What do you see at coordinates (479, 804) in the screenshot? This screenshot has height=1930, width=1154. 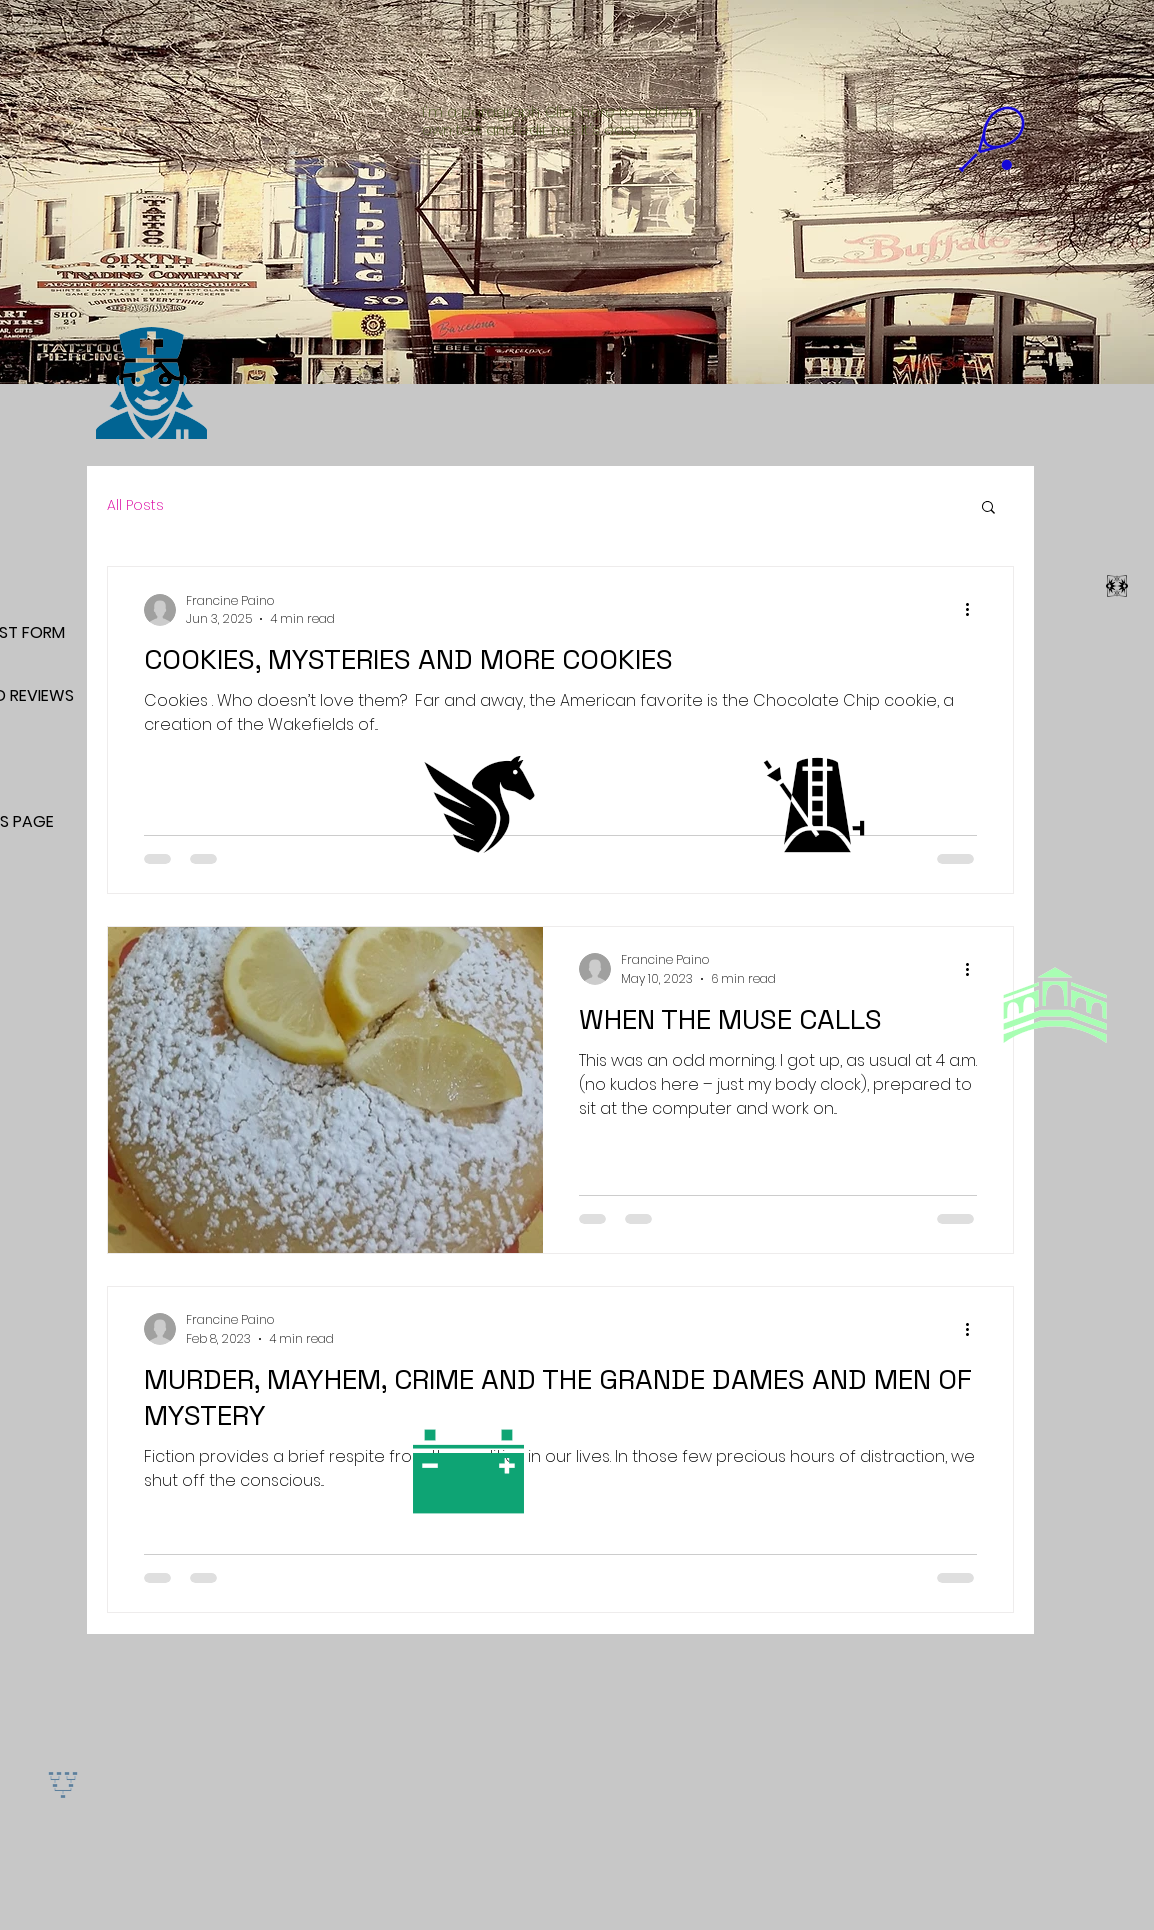 I see `mythical creature or fantasy game element` at bounding box center [479, 804].